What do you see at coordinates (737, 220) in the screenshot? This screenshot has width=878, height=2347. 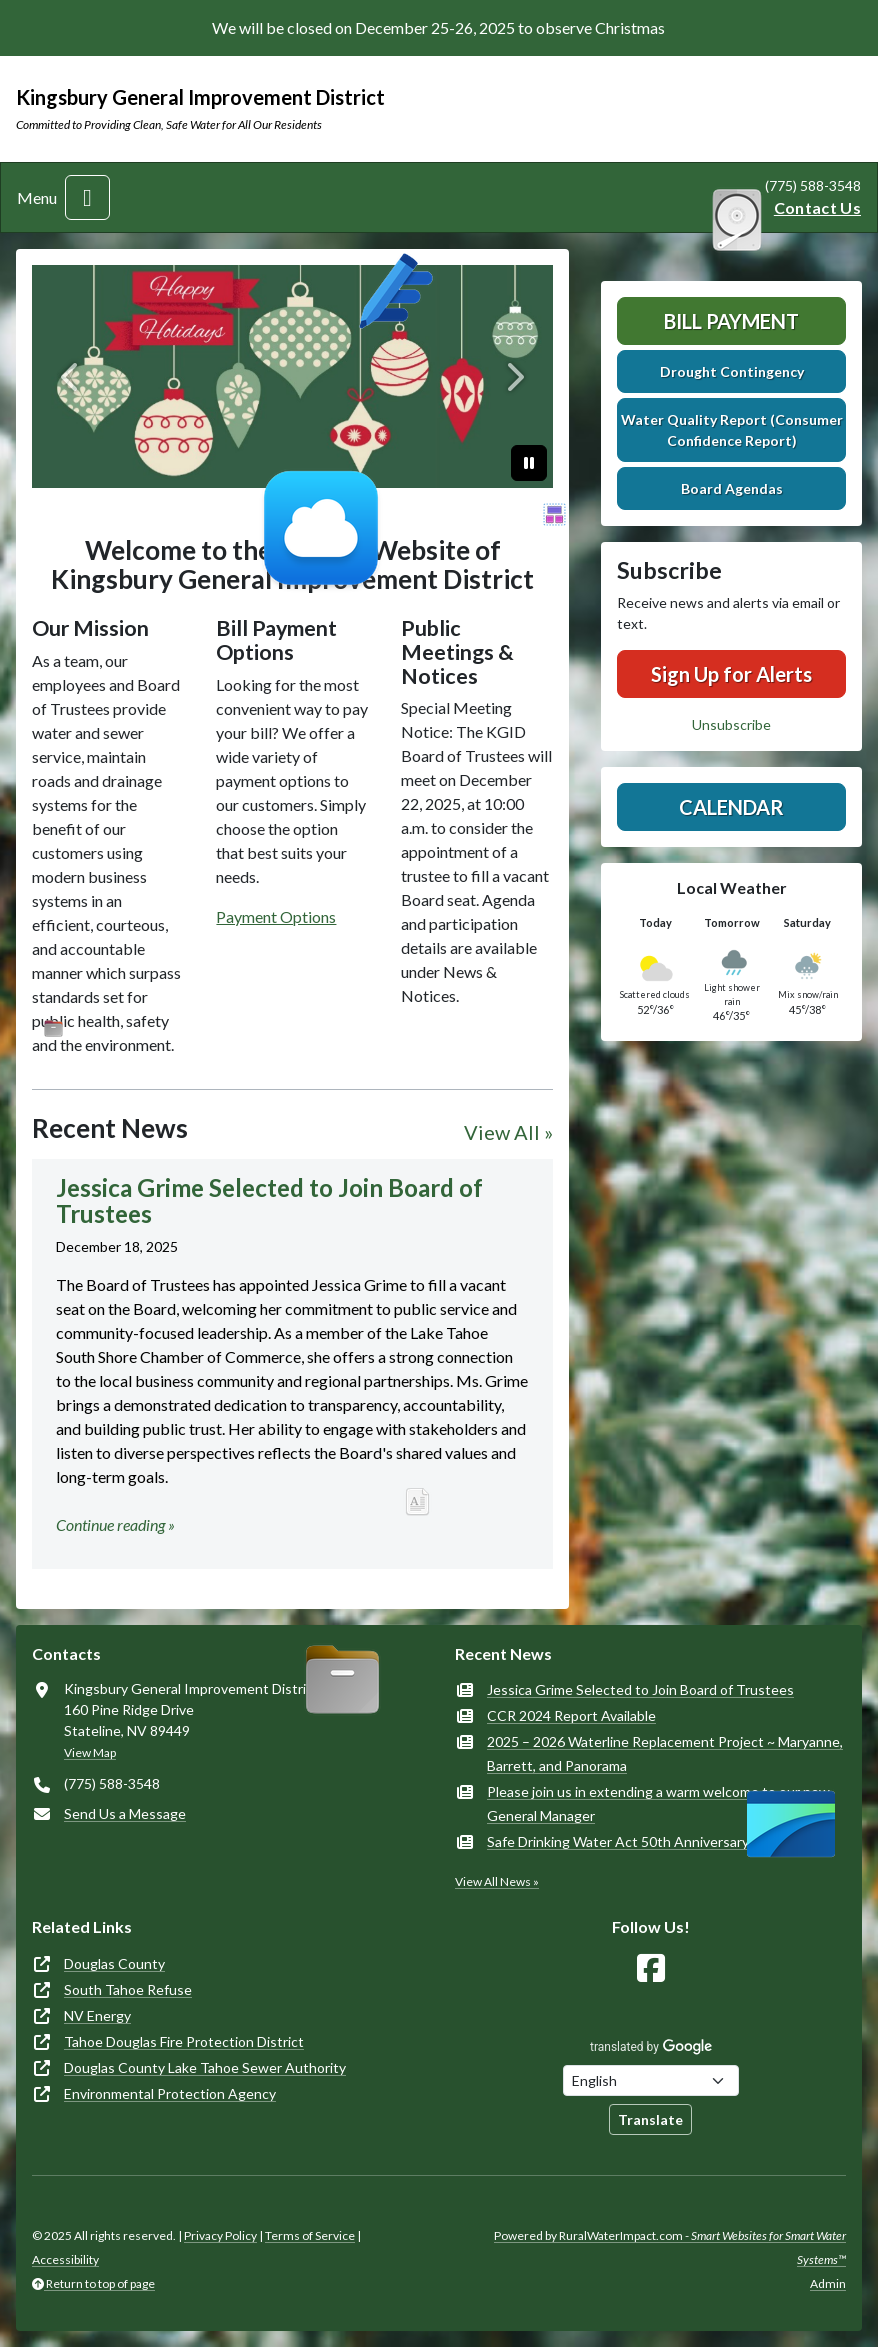 I see `open disk utility application` at bounding box center [737, 220].